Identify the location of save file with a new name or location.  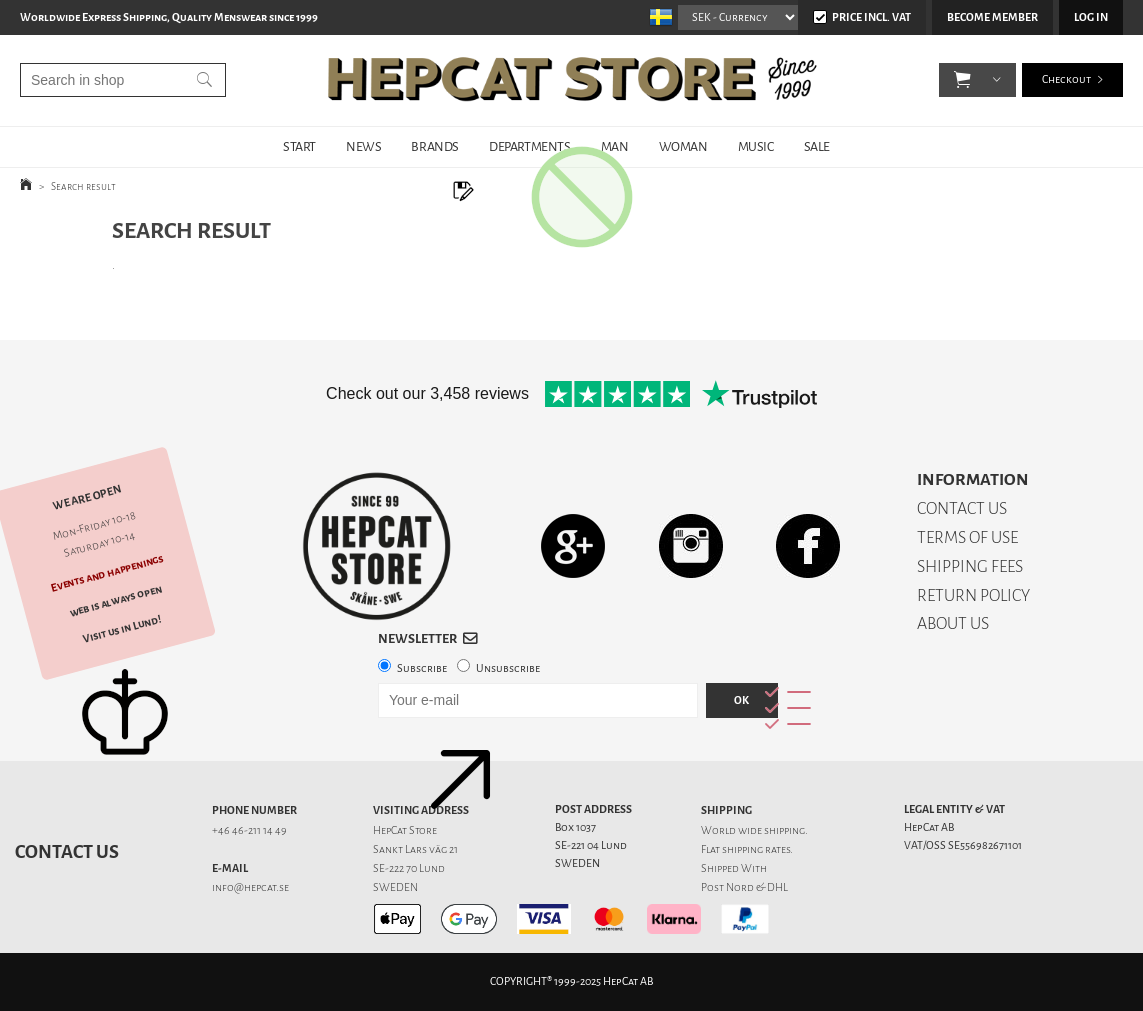
(463, 191).